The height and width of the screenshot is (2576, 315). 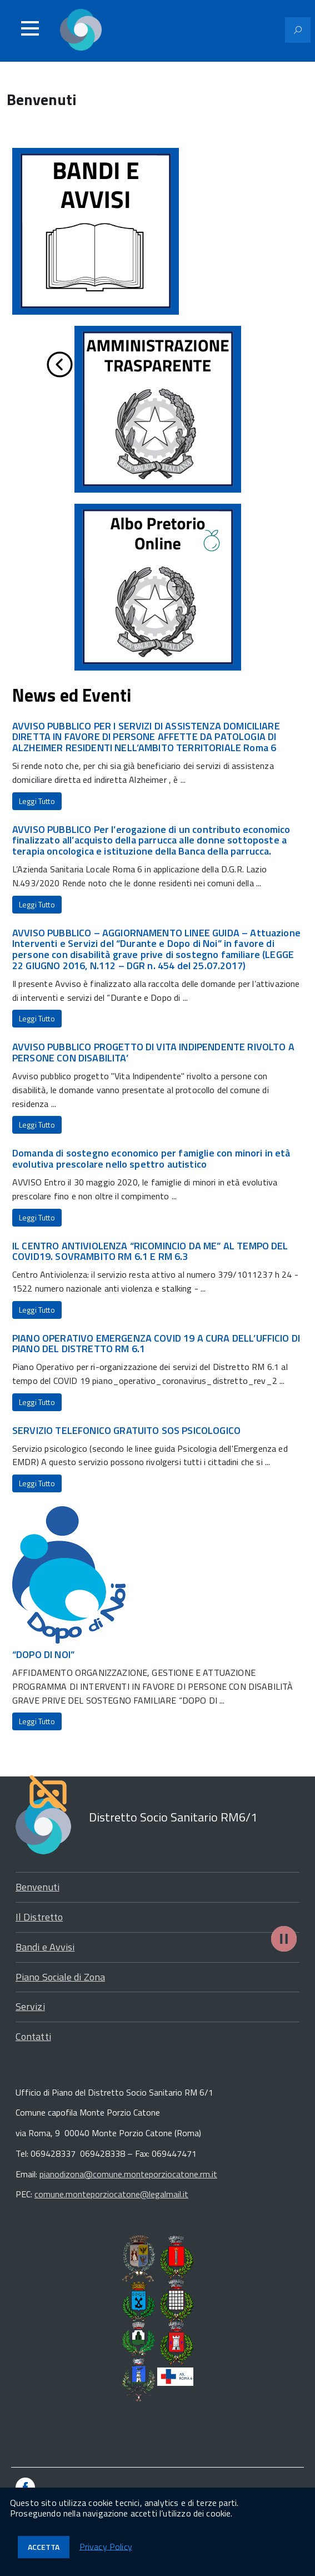 I want to click on add a new location pin, so click(x=176, y=589).